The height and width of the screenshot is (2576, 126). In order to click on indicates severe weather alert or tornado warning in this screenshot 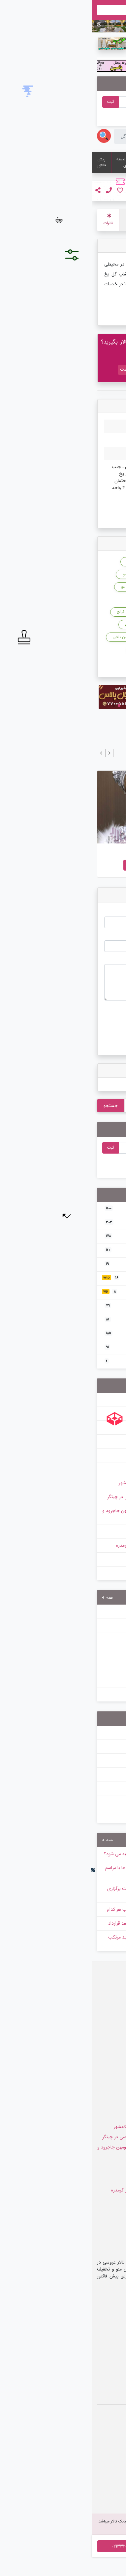, I will do `click(27, 91)`.